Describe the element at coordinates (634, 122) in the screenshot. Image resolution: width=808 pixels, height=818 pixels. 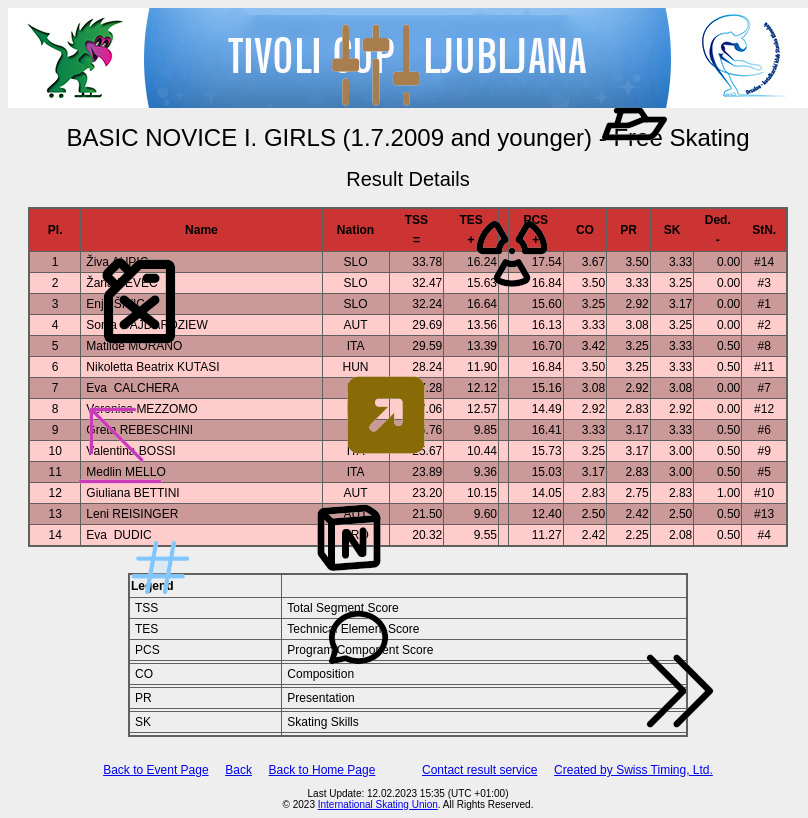
I see `access boat rental or marina services` at that location.